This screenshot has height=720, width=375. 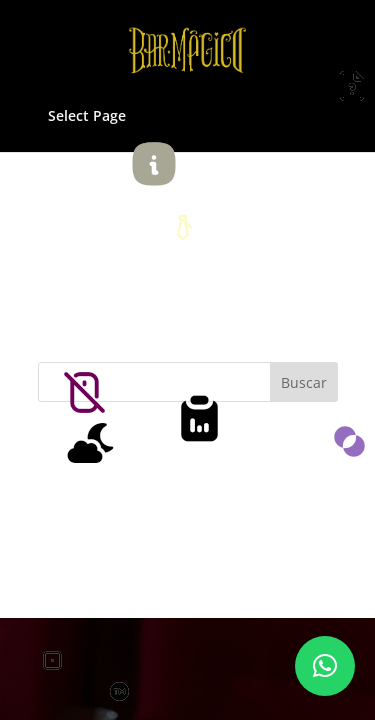 I want to click on view formal dress code requirements, so click(x=183, y=227).